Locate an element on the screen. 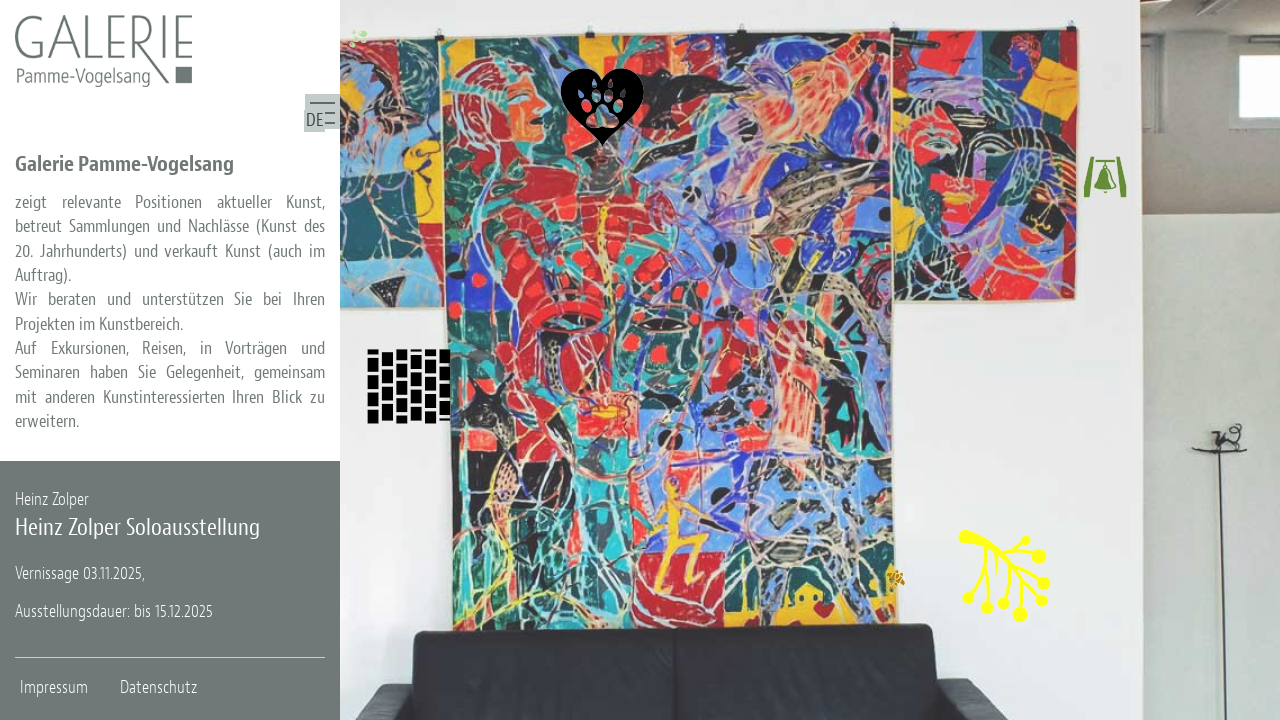 Image resolution: width=1280 pixels, height=720 pixels. favorite or like a pet-related item is located at coordinates (602, 108).